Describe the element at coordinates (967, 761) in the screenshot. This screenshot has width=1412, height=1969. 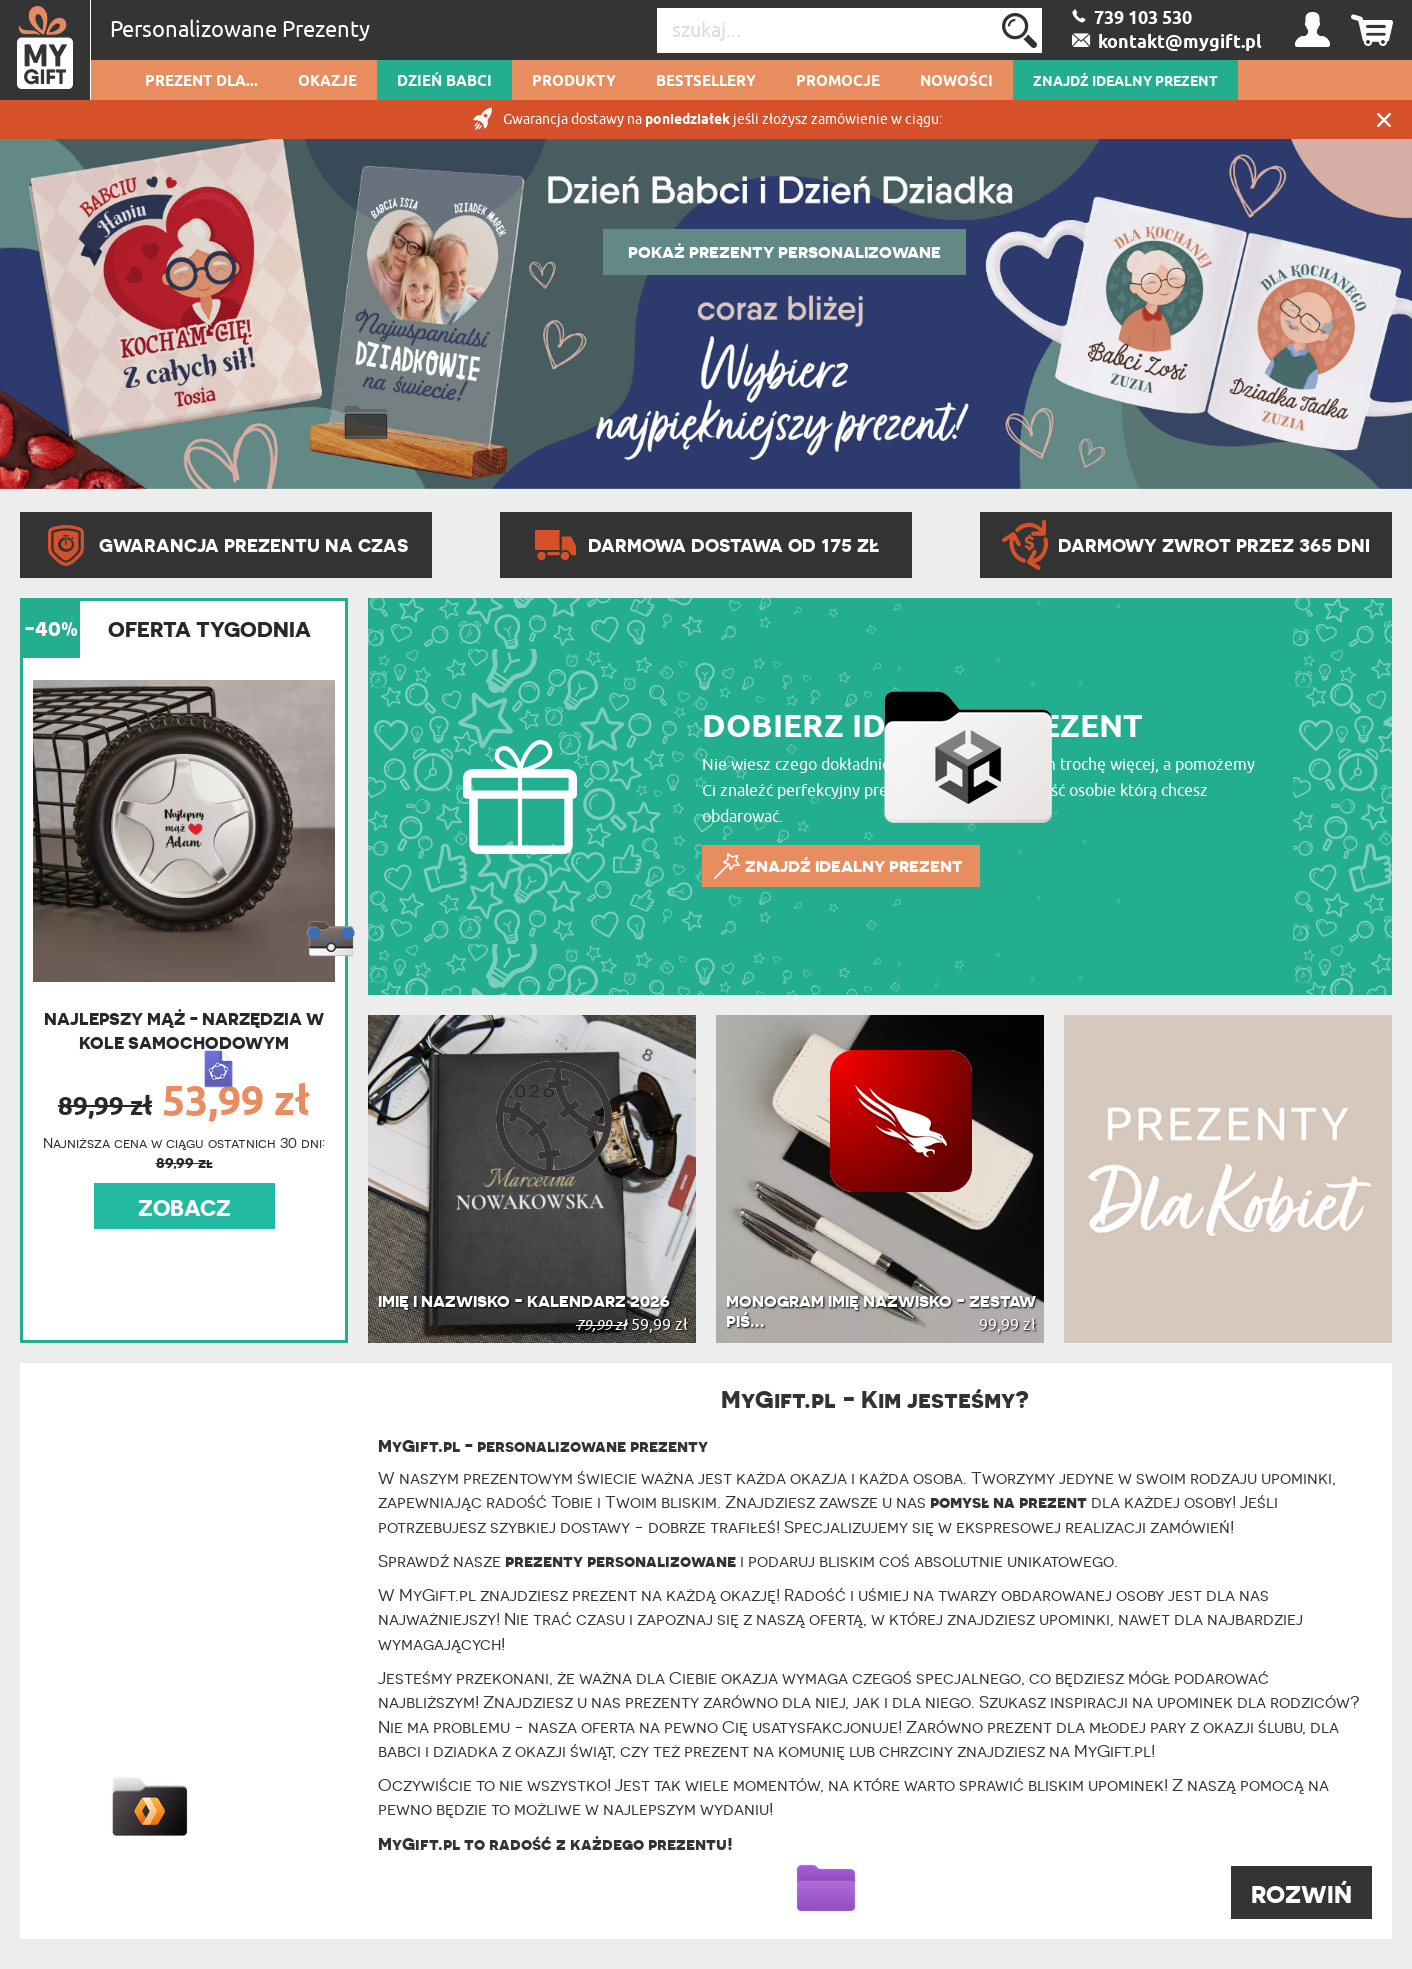
I see `open unity game engine project files` at that location.